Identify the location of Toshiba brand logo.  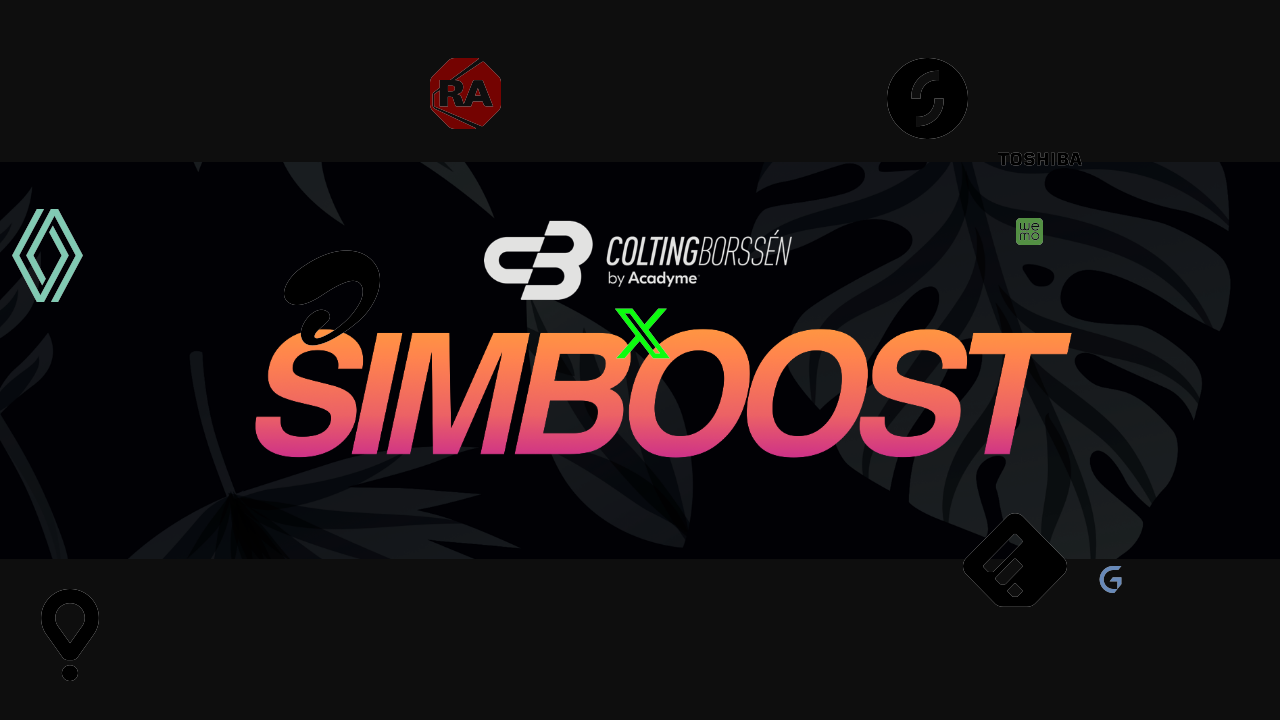
(1040, 159).